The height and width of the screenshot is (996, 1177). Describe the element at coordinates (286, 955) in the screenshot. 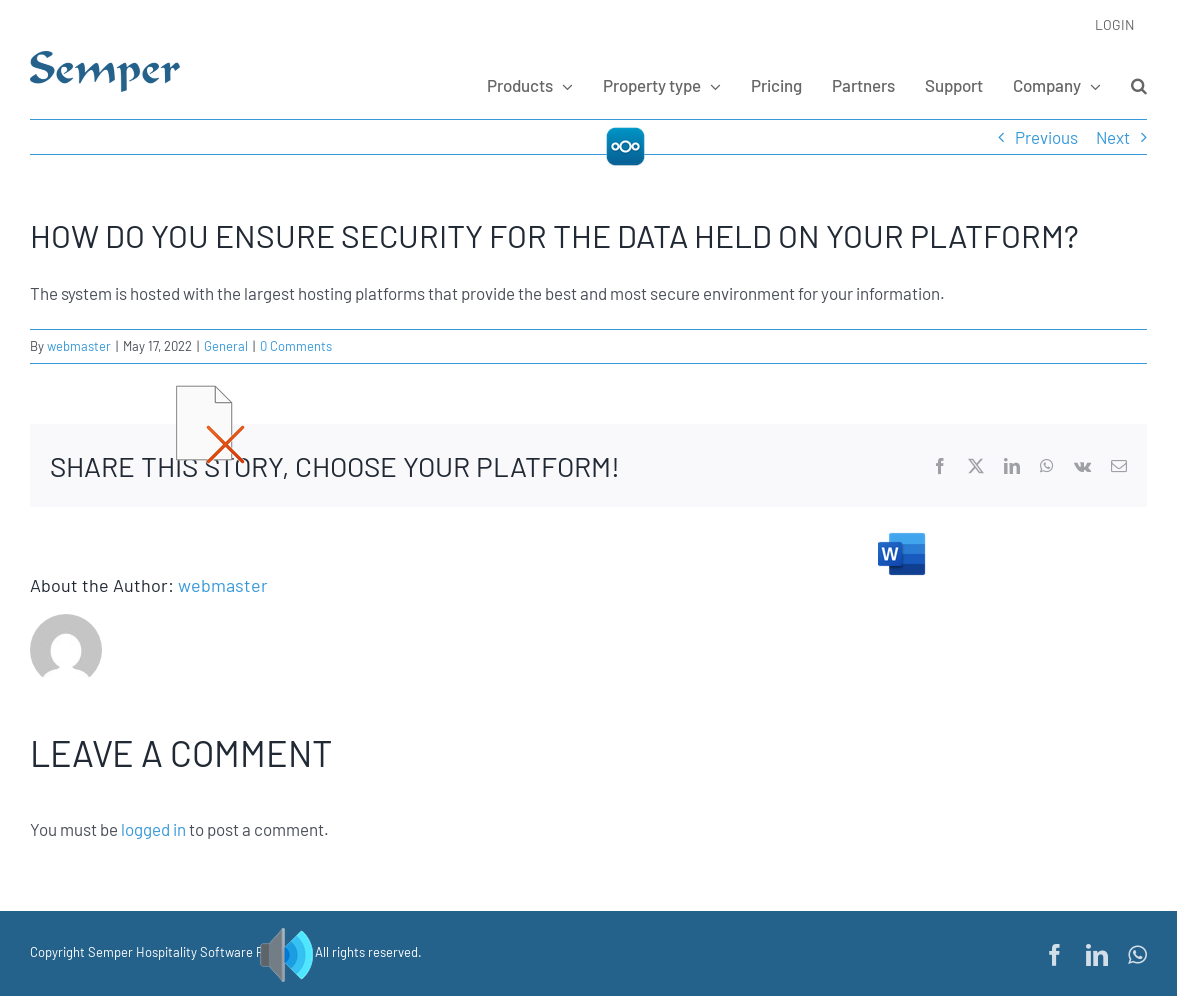

I see `open volume mixer application` at that location.